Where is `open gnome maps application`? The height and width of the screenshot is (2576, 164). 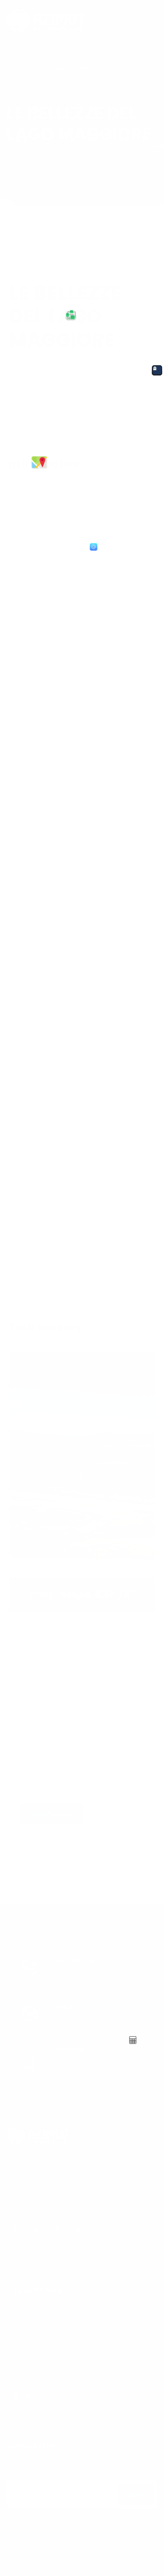 open gnome maps application is located at coordinates (39, 462).